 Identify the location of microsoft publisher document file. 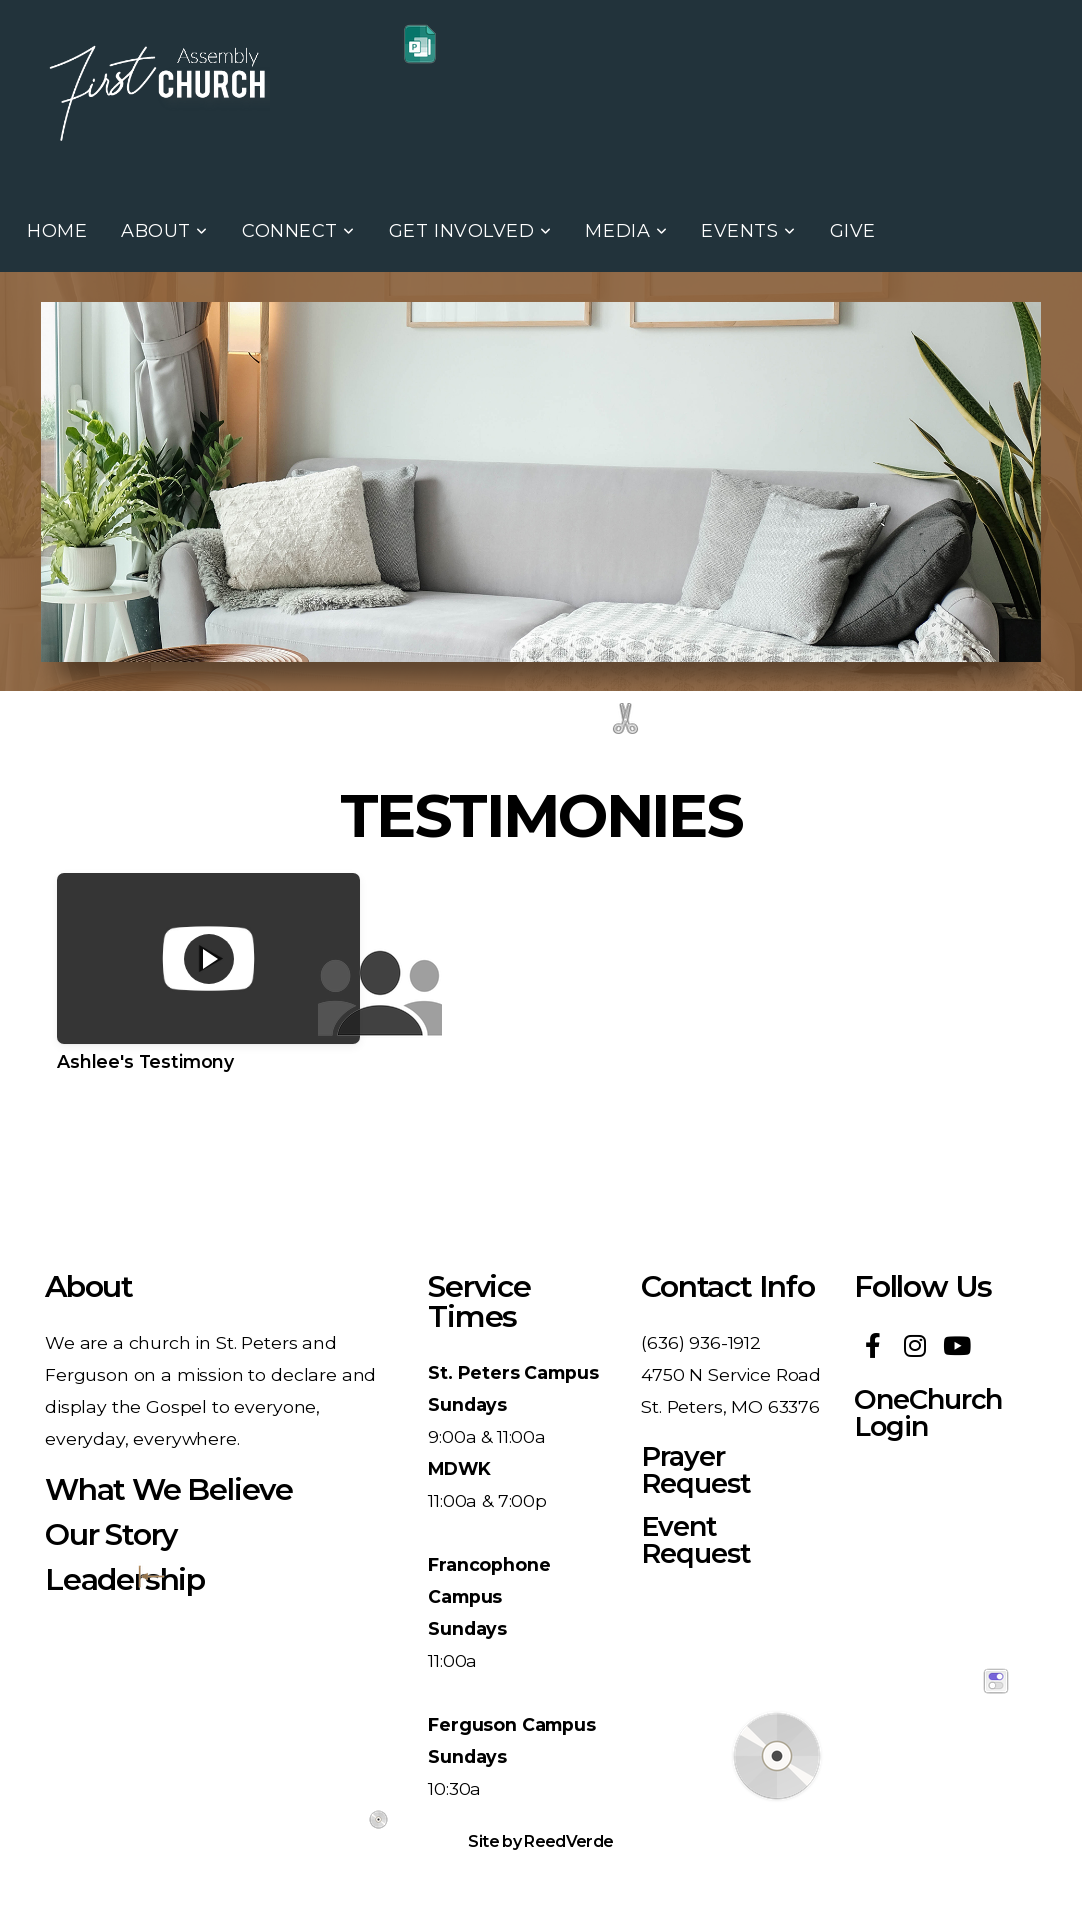
(420, 44).